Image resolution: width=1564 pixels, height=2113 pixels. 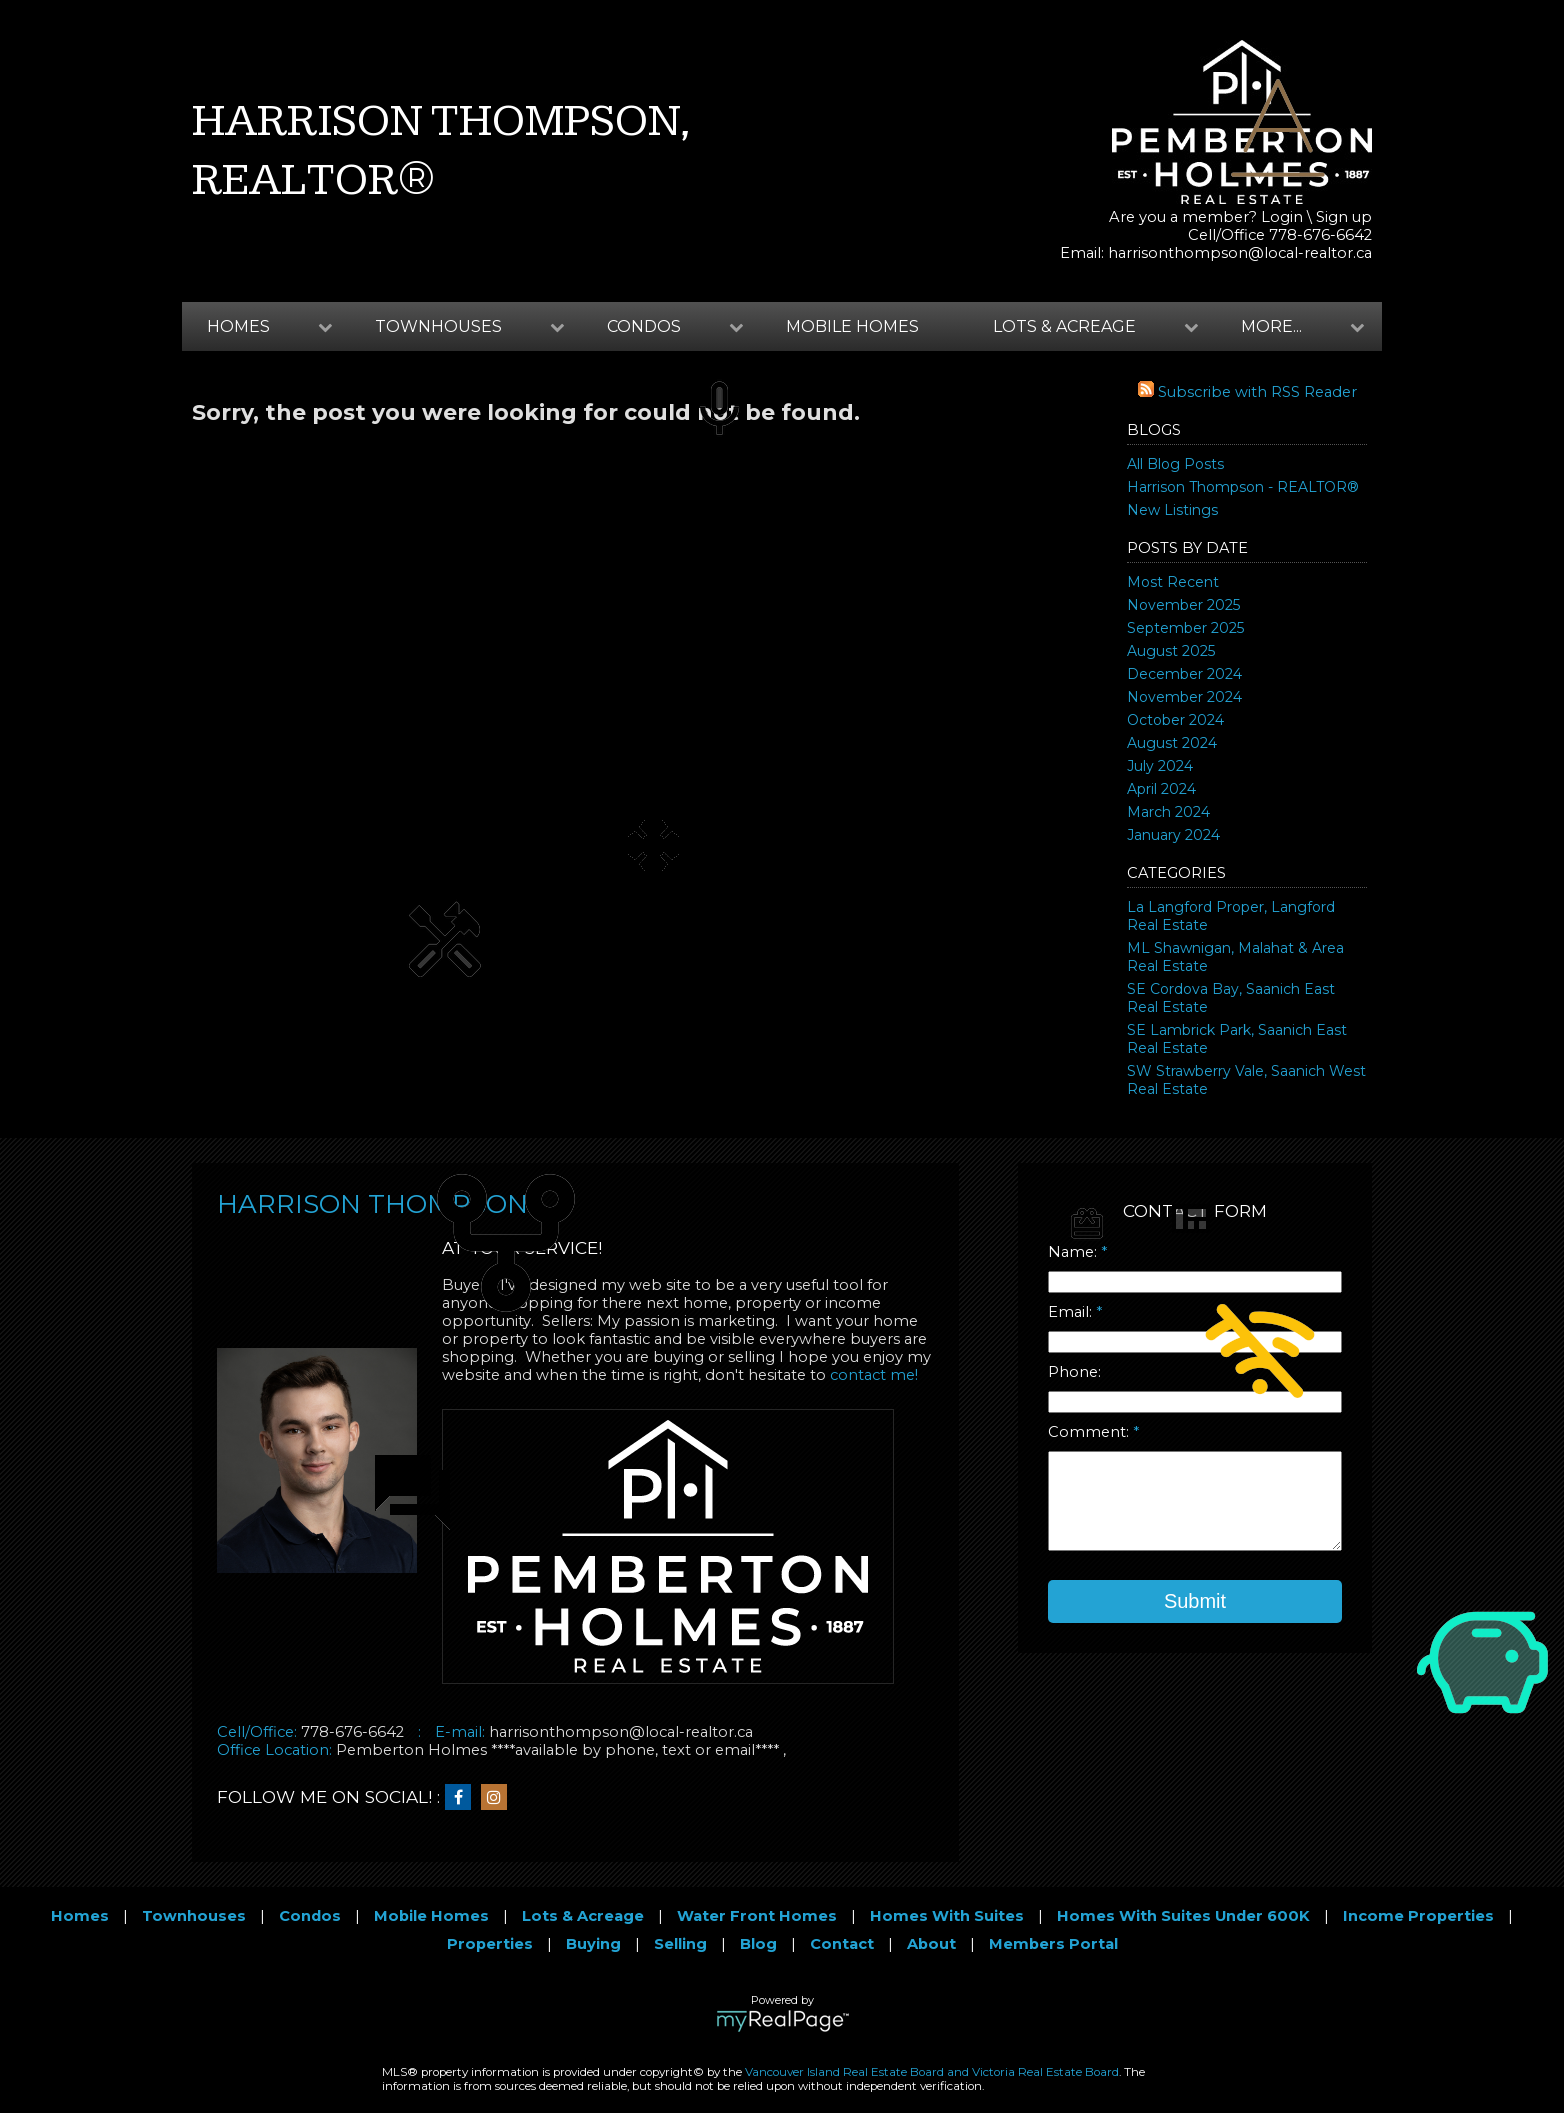 What do you see at coordinates (1278, 130) in the screenshot?
I see `apply underline formatting to text` at bounding box center [1278, 130].